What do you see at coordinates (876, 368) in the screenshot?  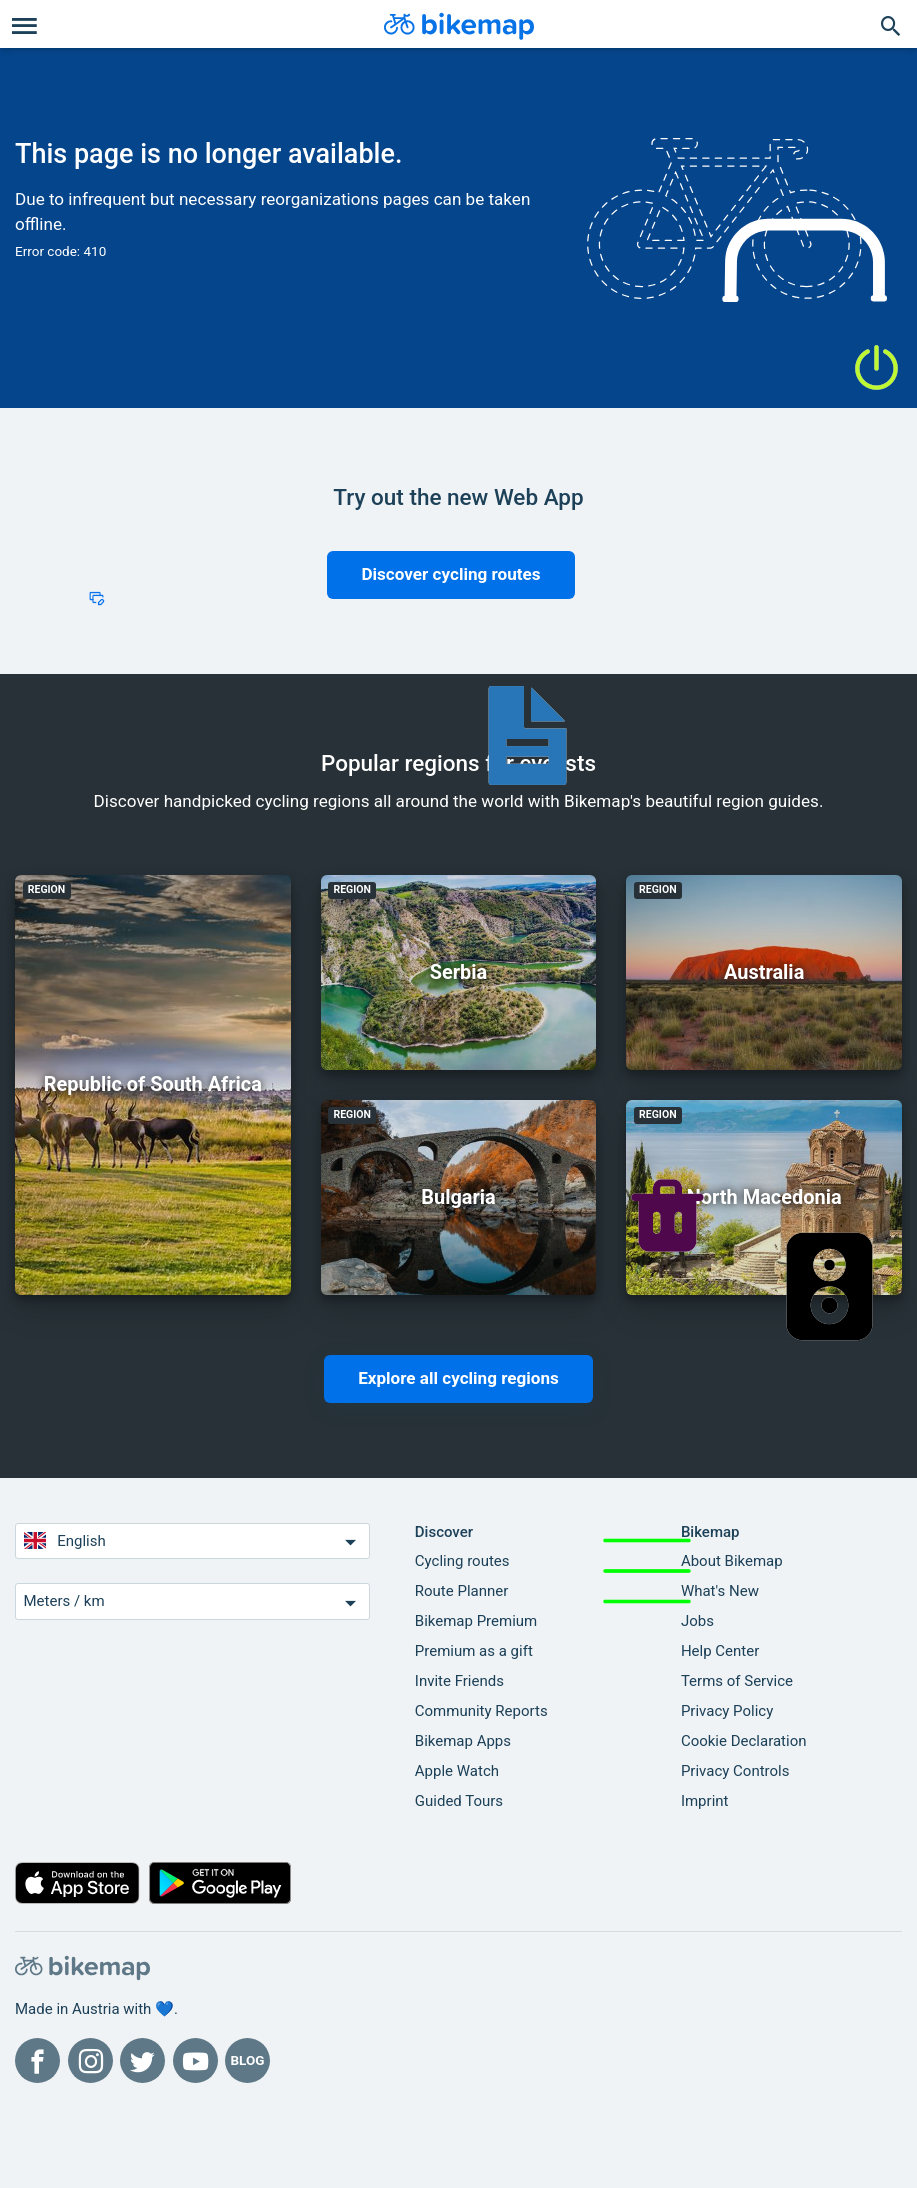 I see `turn off or shut down the device` at bounding box center [876, 368].